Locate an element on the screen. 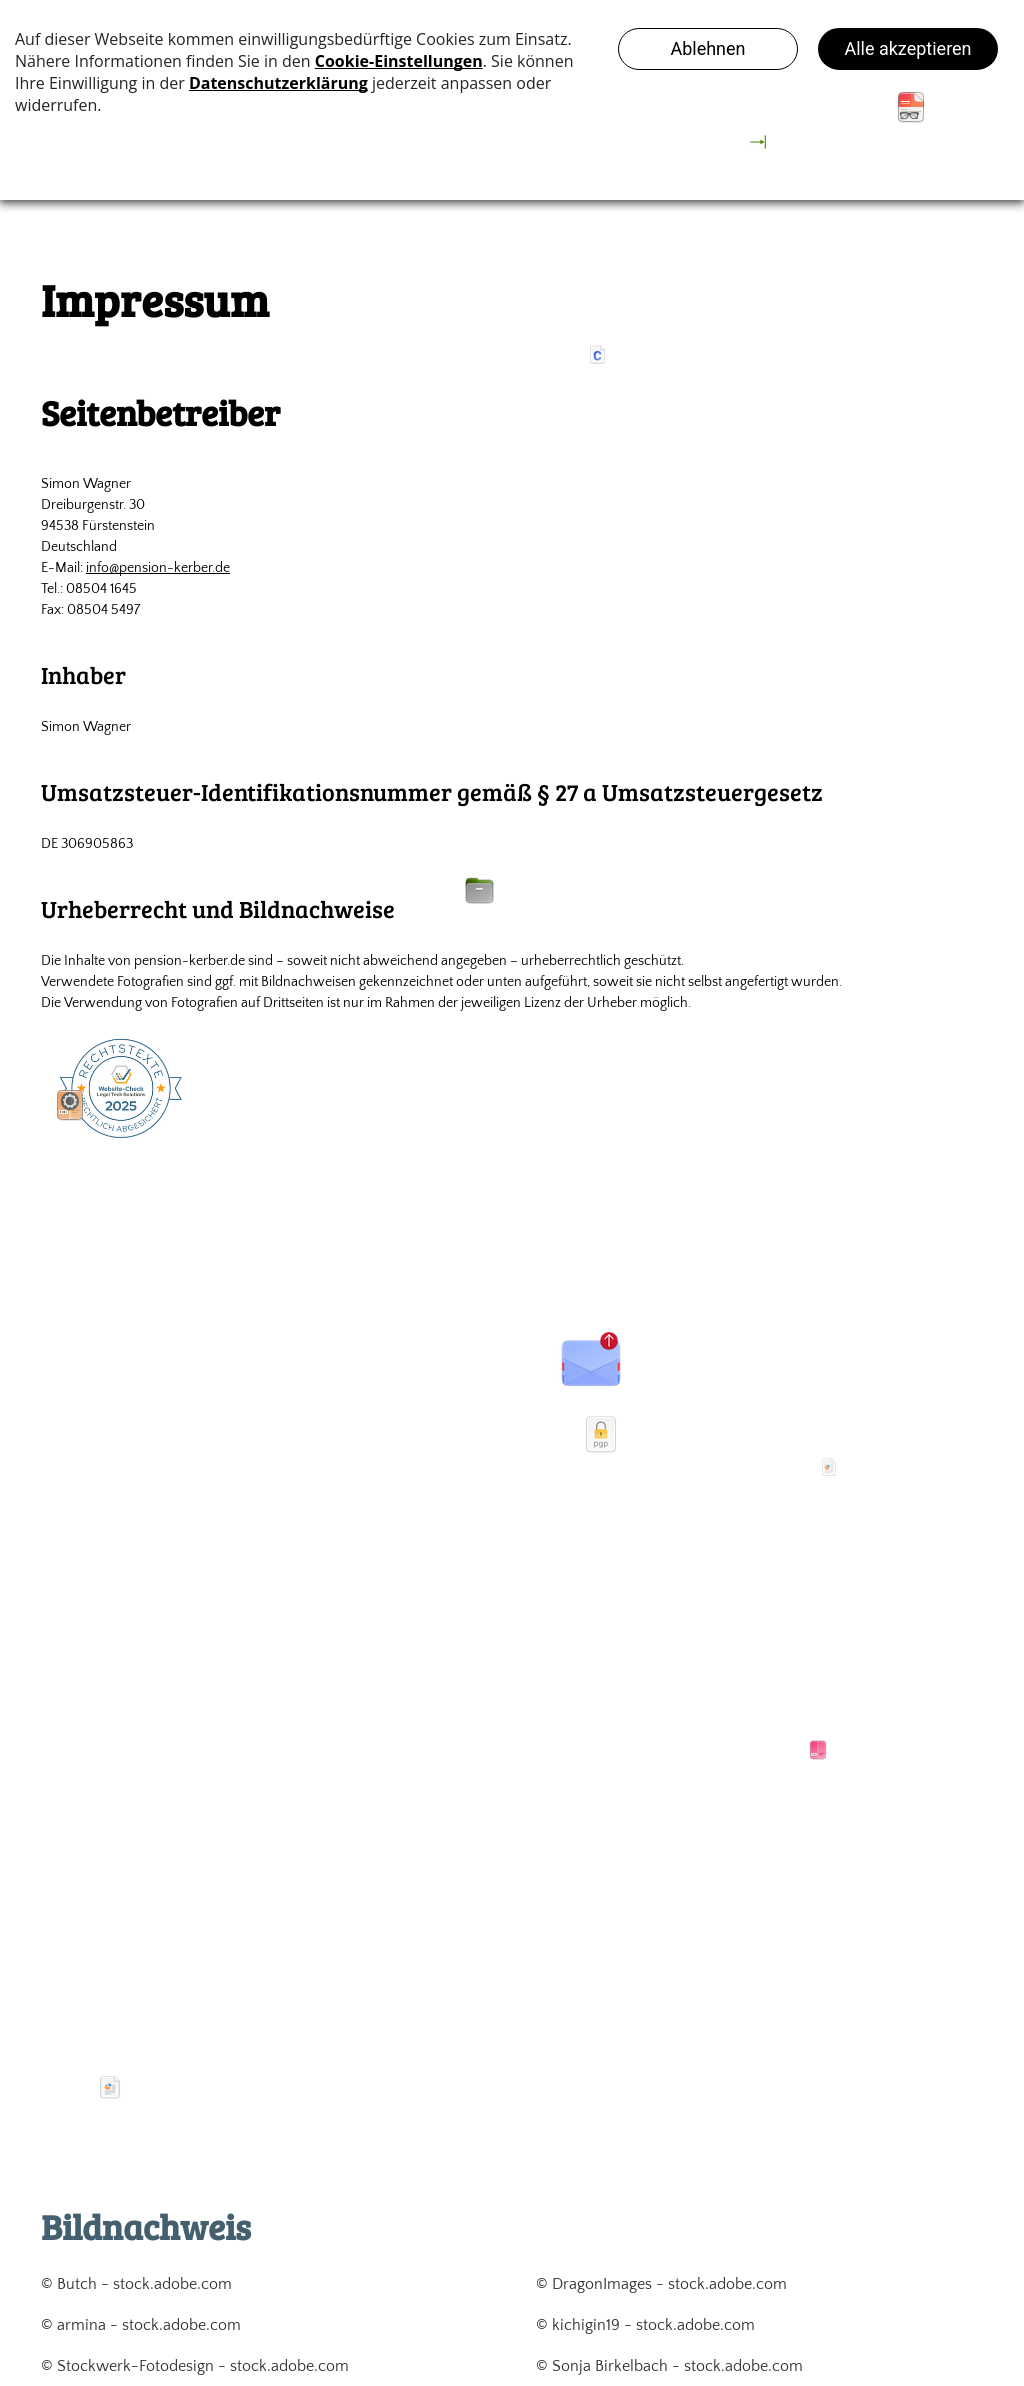  open the file manager is located at coordinates (479, 890).